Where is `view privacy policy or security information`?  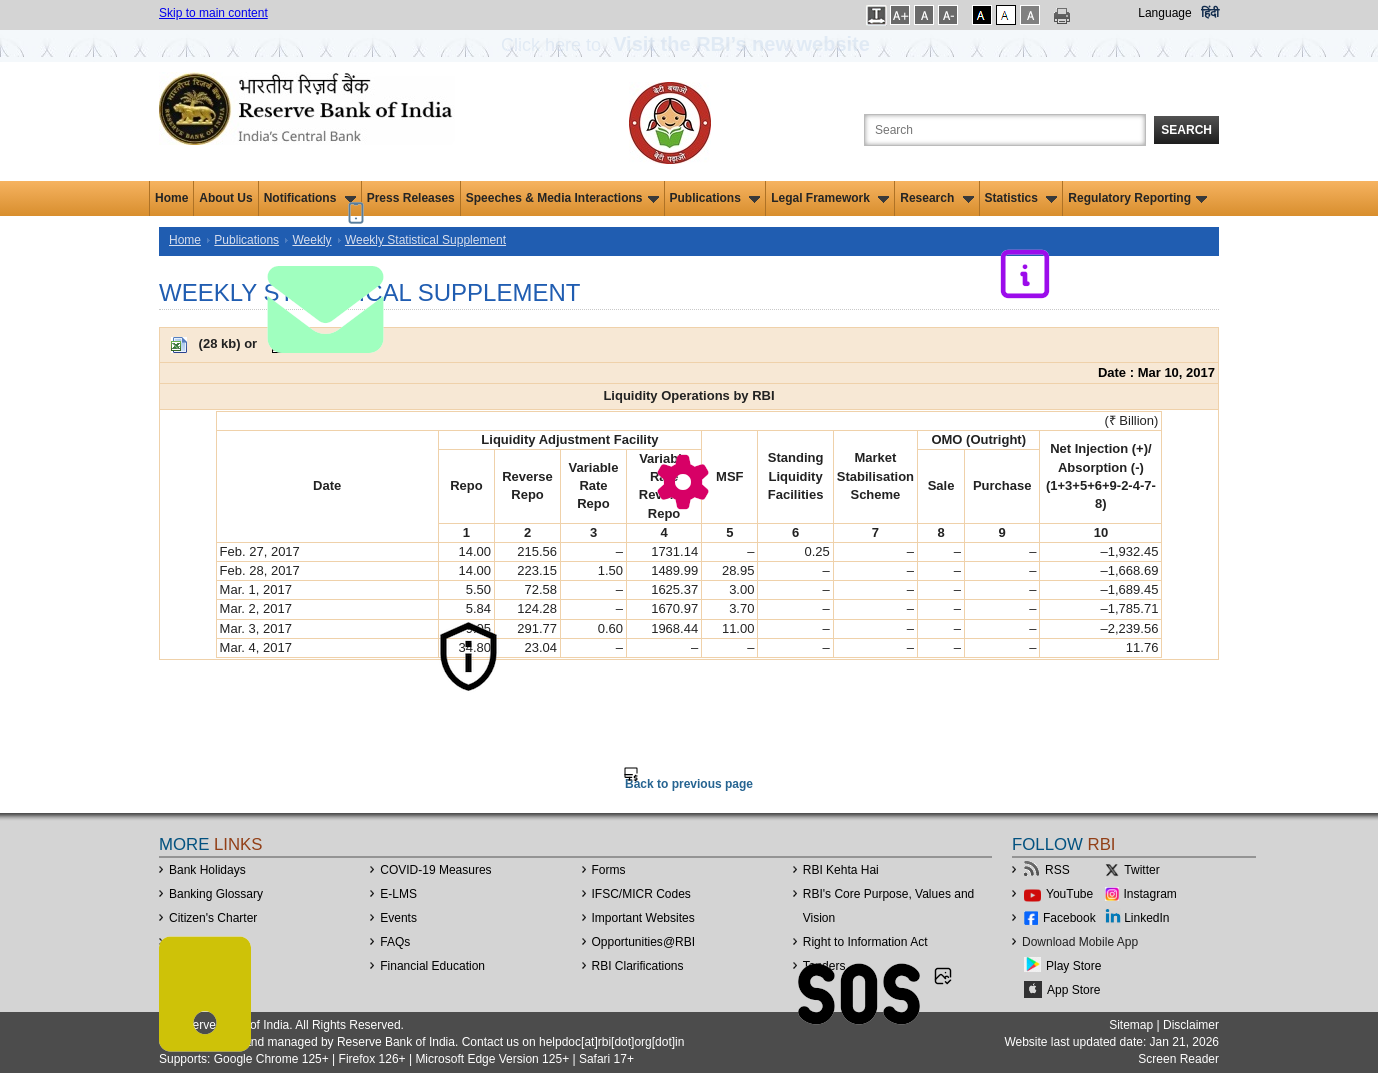
view privacy policy or security information is located at coordinates (468, 656).